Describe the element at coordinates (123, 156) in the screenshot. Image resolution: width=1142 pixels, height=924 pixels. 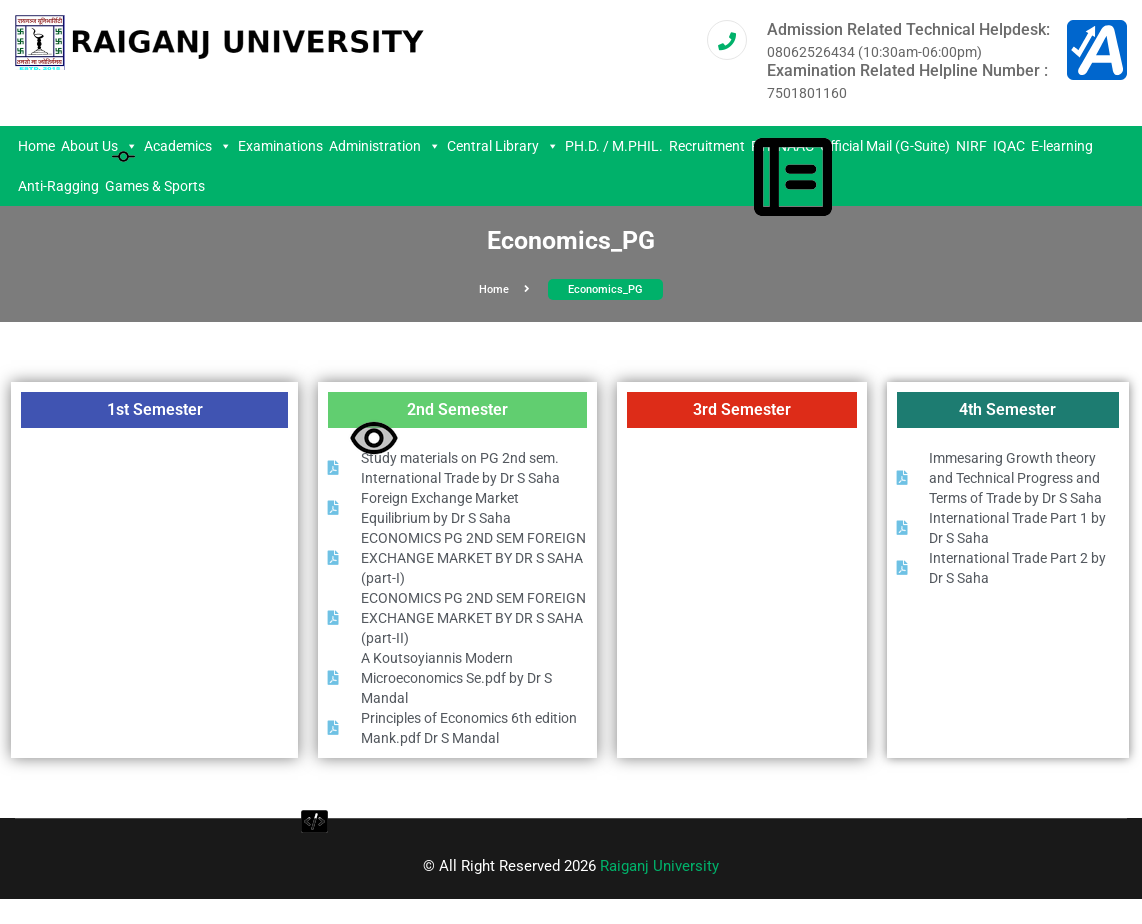
I see `view commit history` at that location.